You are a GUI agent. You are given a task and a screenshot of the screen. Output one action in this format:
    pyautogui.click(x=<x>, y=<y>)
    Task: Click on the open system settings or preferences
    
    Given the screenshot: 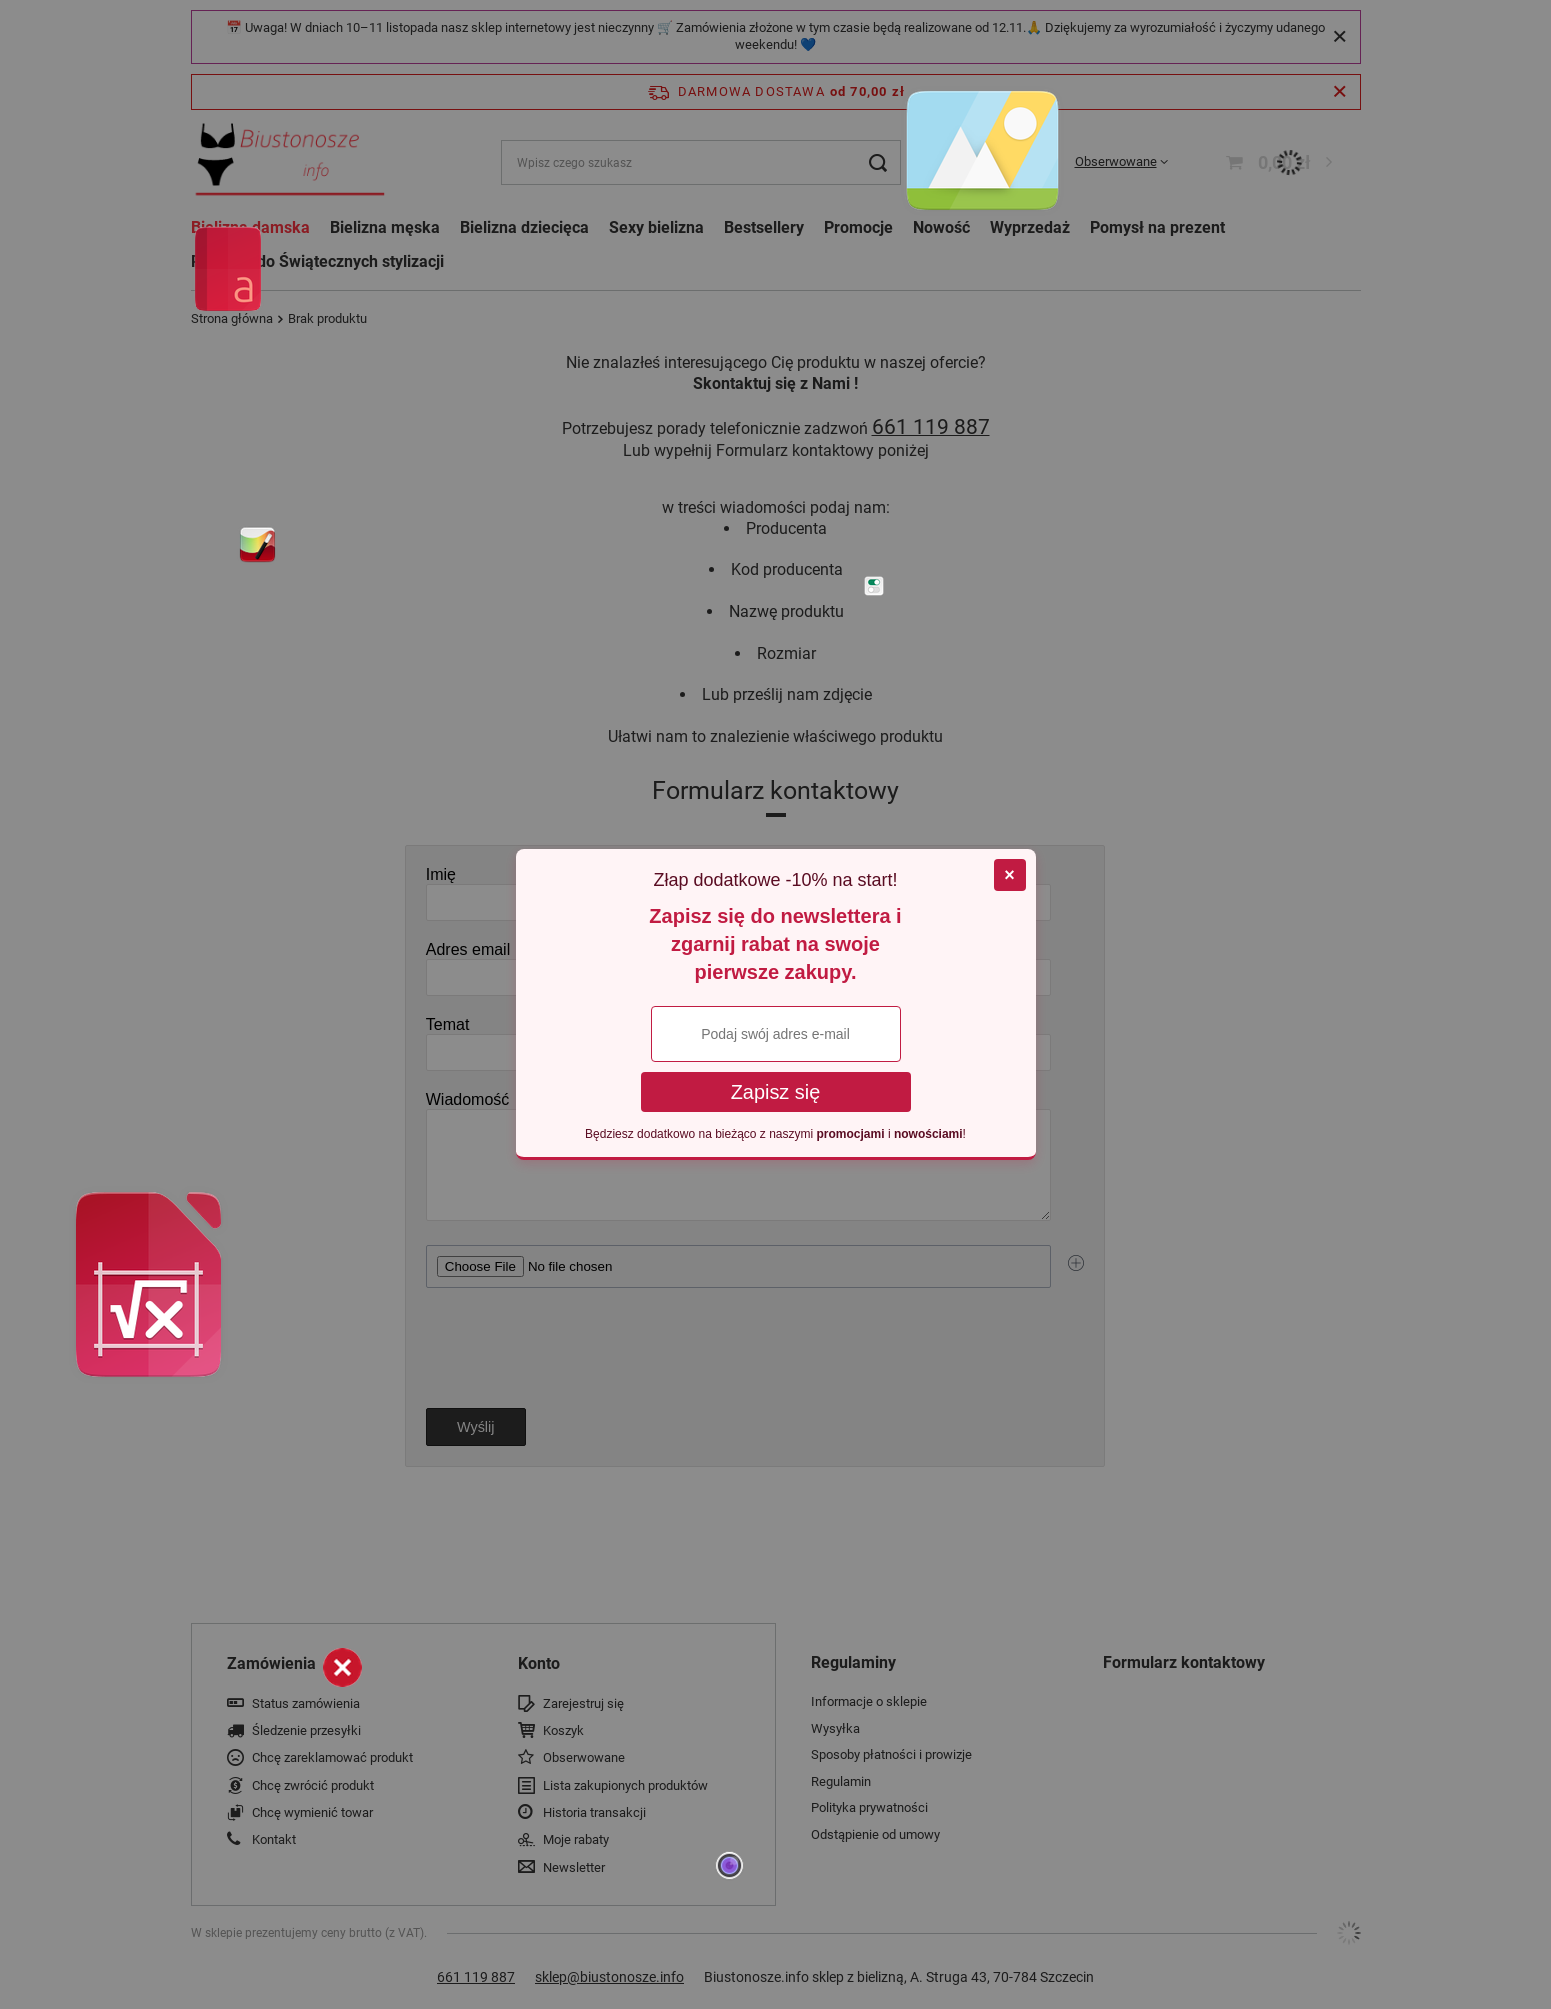 What is the action you would take?
    pyautogui.click(x=874, y=586)
    